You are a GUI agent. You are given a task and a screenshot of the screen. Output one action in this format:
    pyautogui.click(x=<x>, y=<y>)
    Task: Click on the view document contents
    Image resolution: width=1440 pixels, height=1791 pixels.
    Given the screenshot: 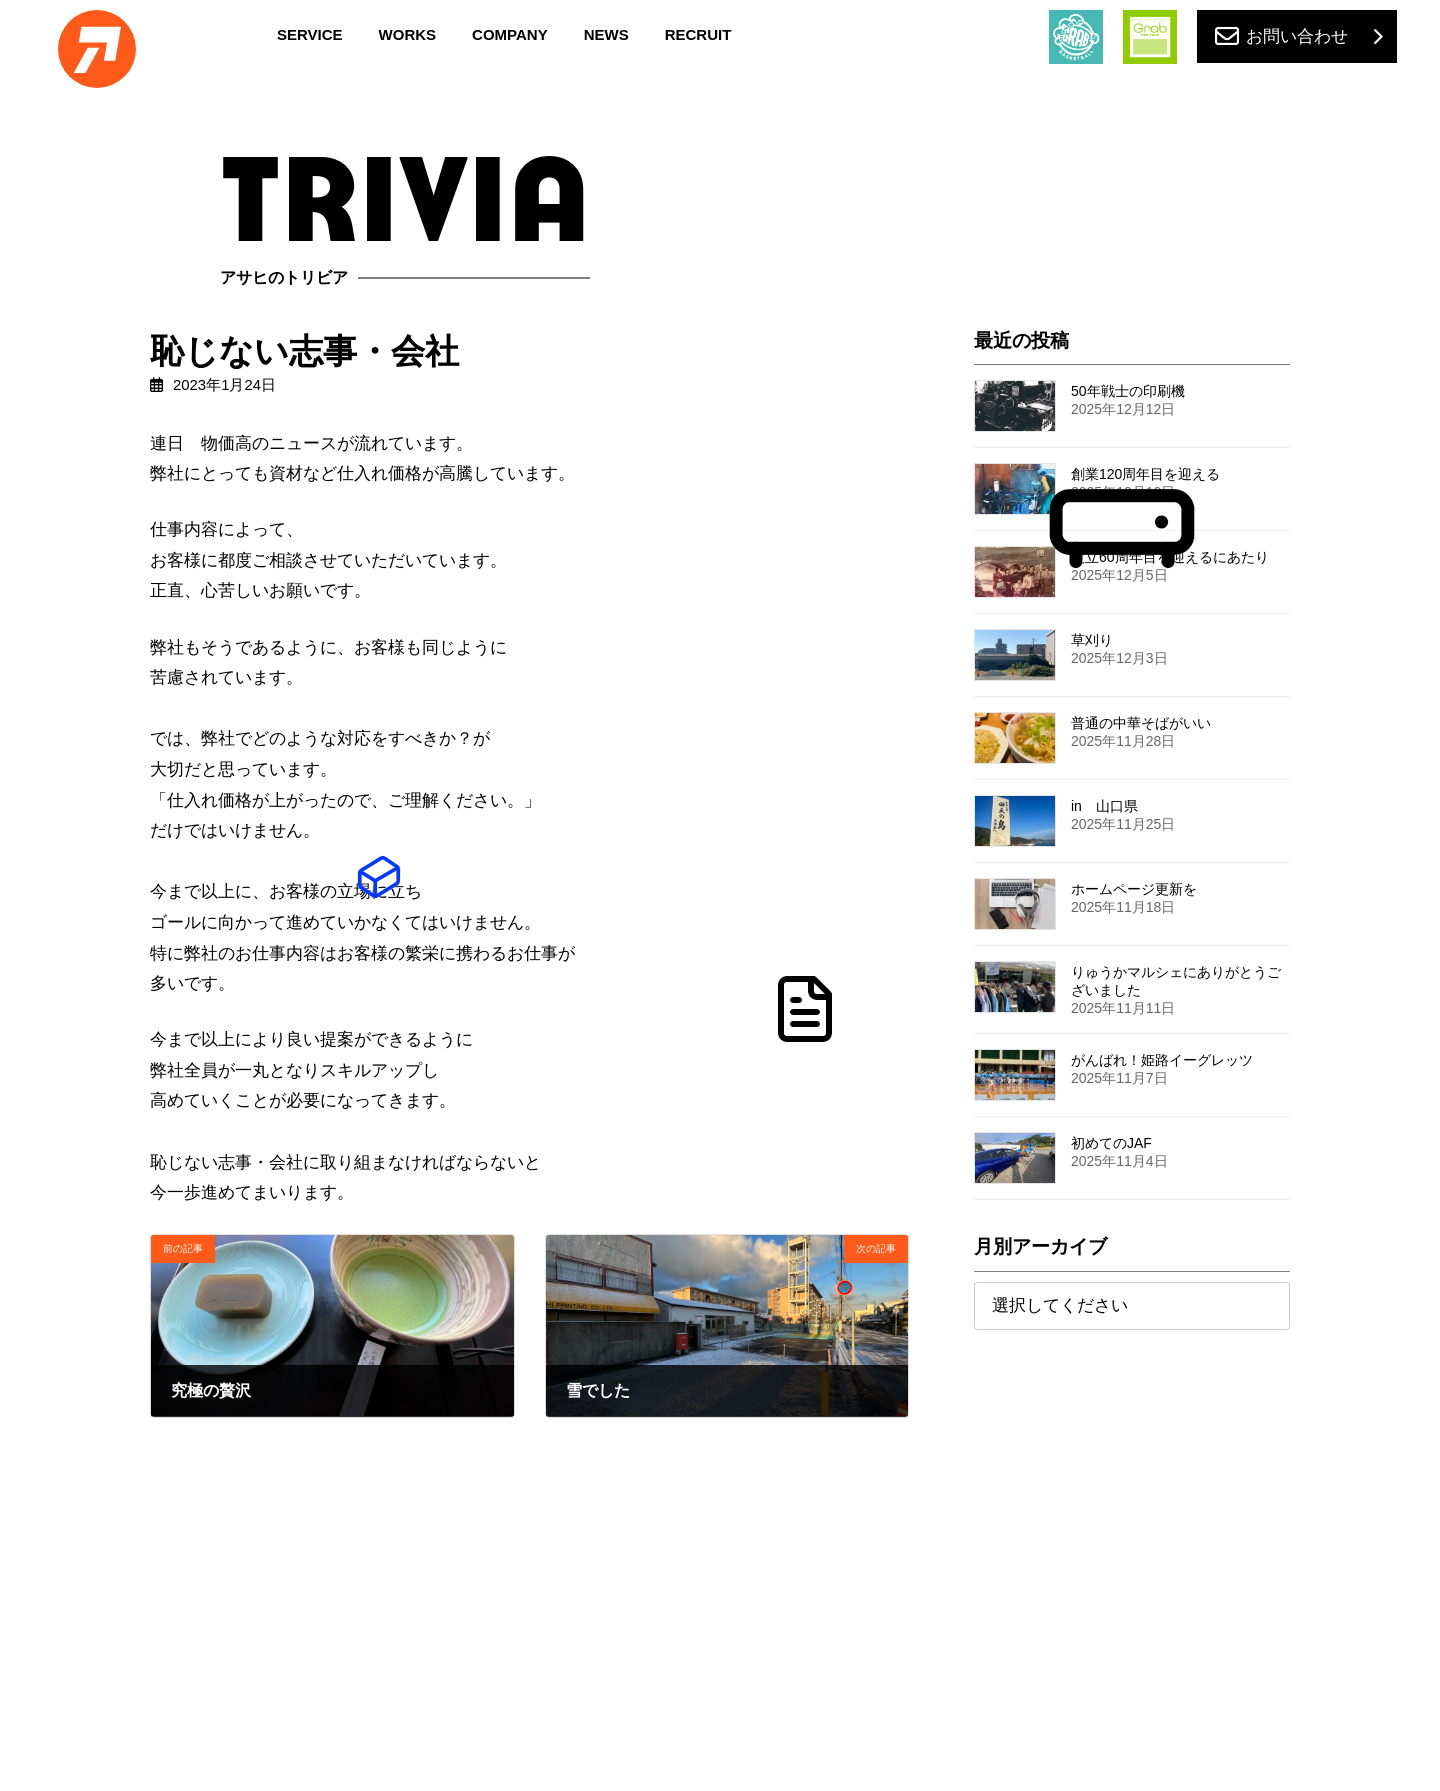 What is the action you would take?
    pyautogui.click(x=805, y=1009)
    